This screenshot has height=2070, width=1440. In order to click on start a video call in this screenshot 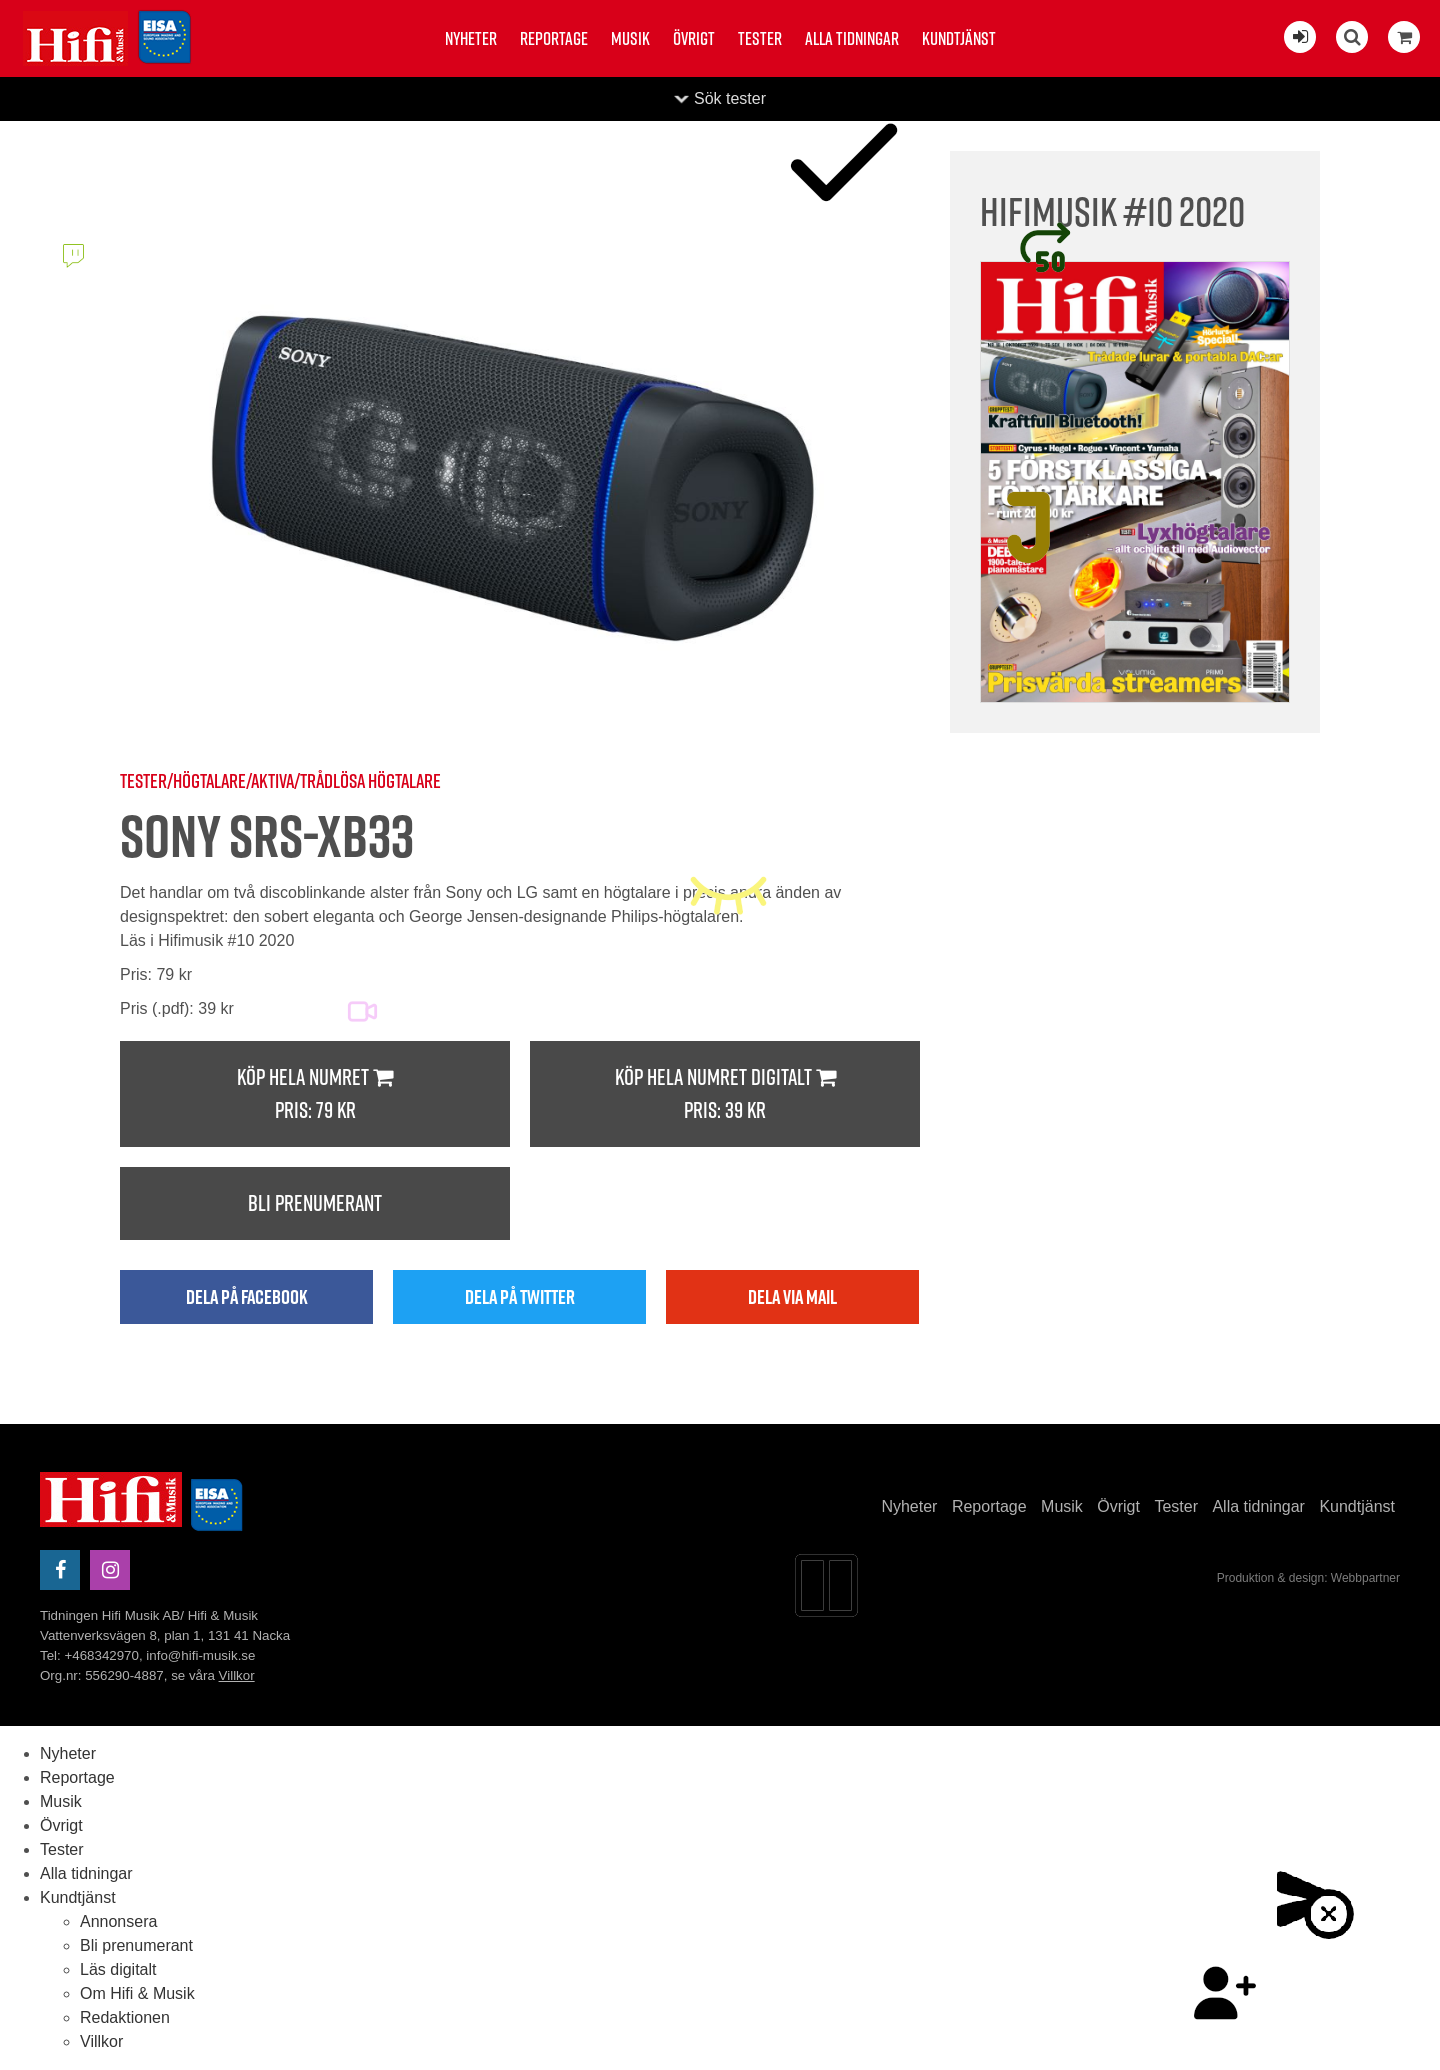, I will do `click(362, 1011)`.